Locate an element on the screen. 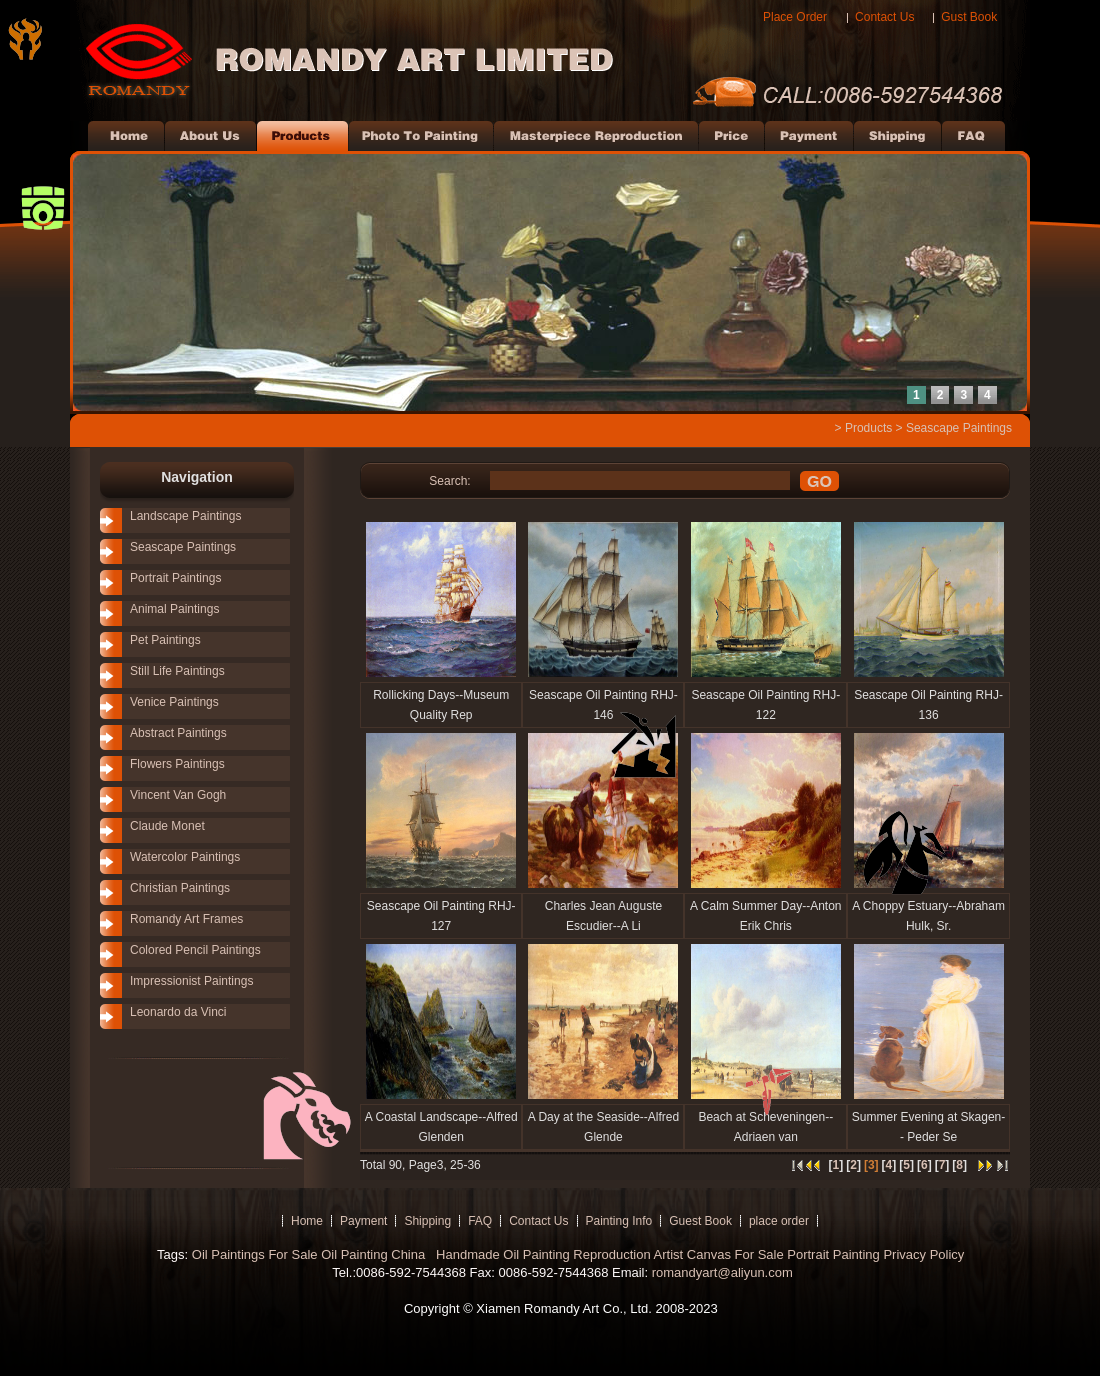 The image size is (1100, 1376). select a ranger or mounted character class is located at coordinates (904, 852).